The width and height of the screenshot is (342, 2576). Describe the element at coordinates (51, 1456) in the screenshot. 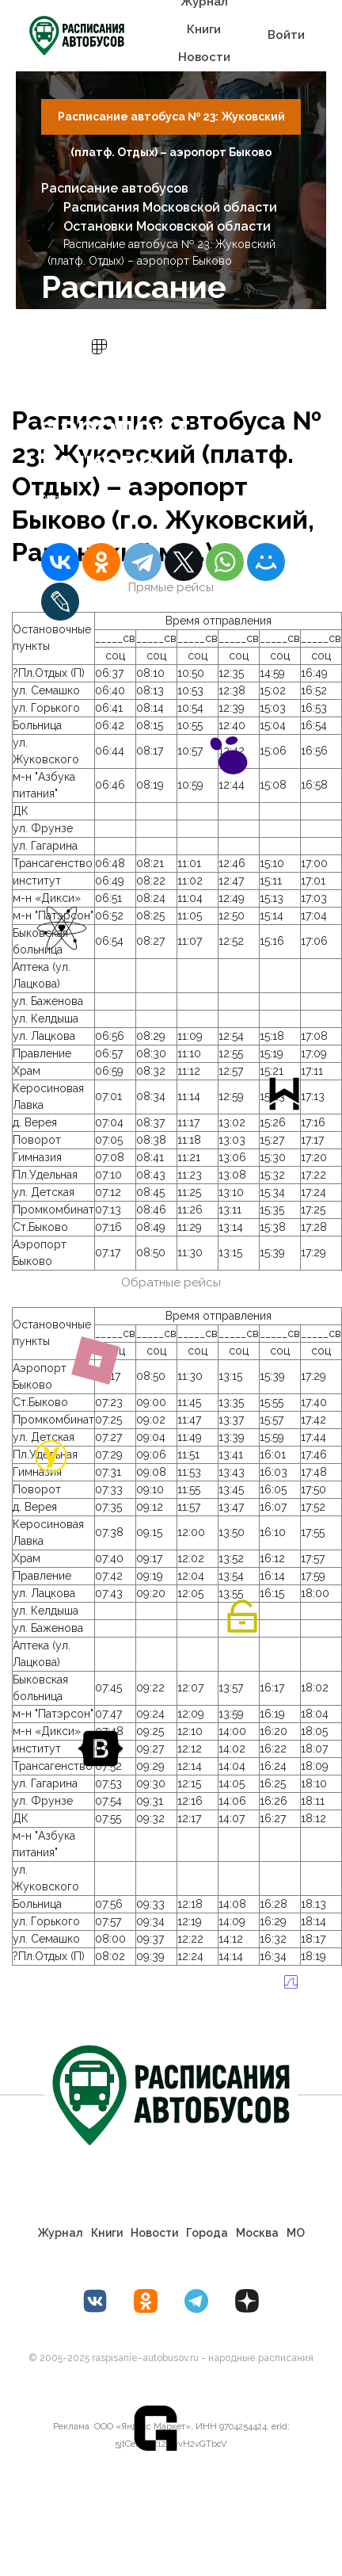

I see `yubico security key branding` at that location.